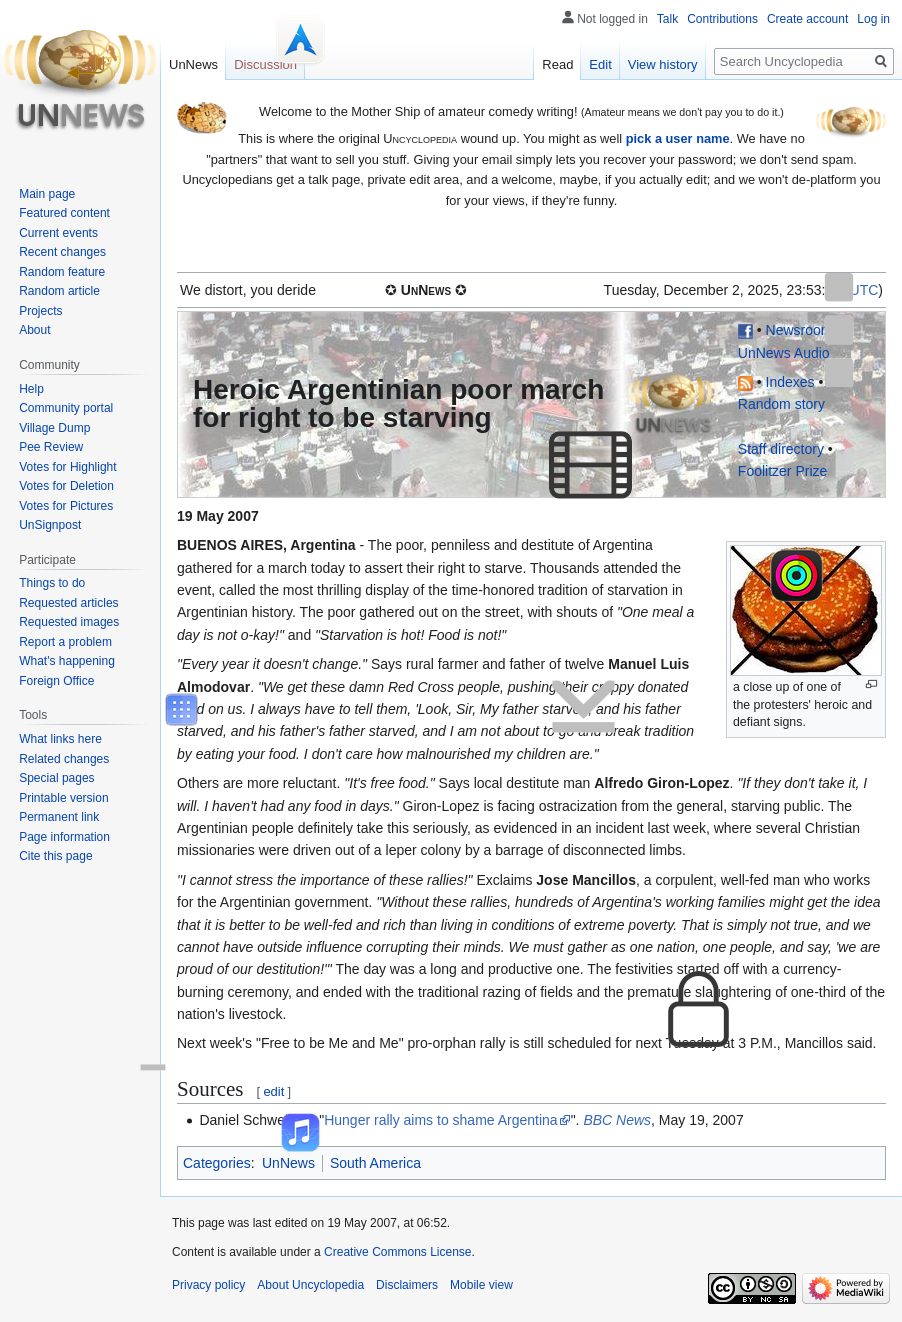 This screenshot has width=902, height=1322. I want to click on minimize the current window, so click(153, 1058).